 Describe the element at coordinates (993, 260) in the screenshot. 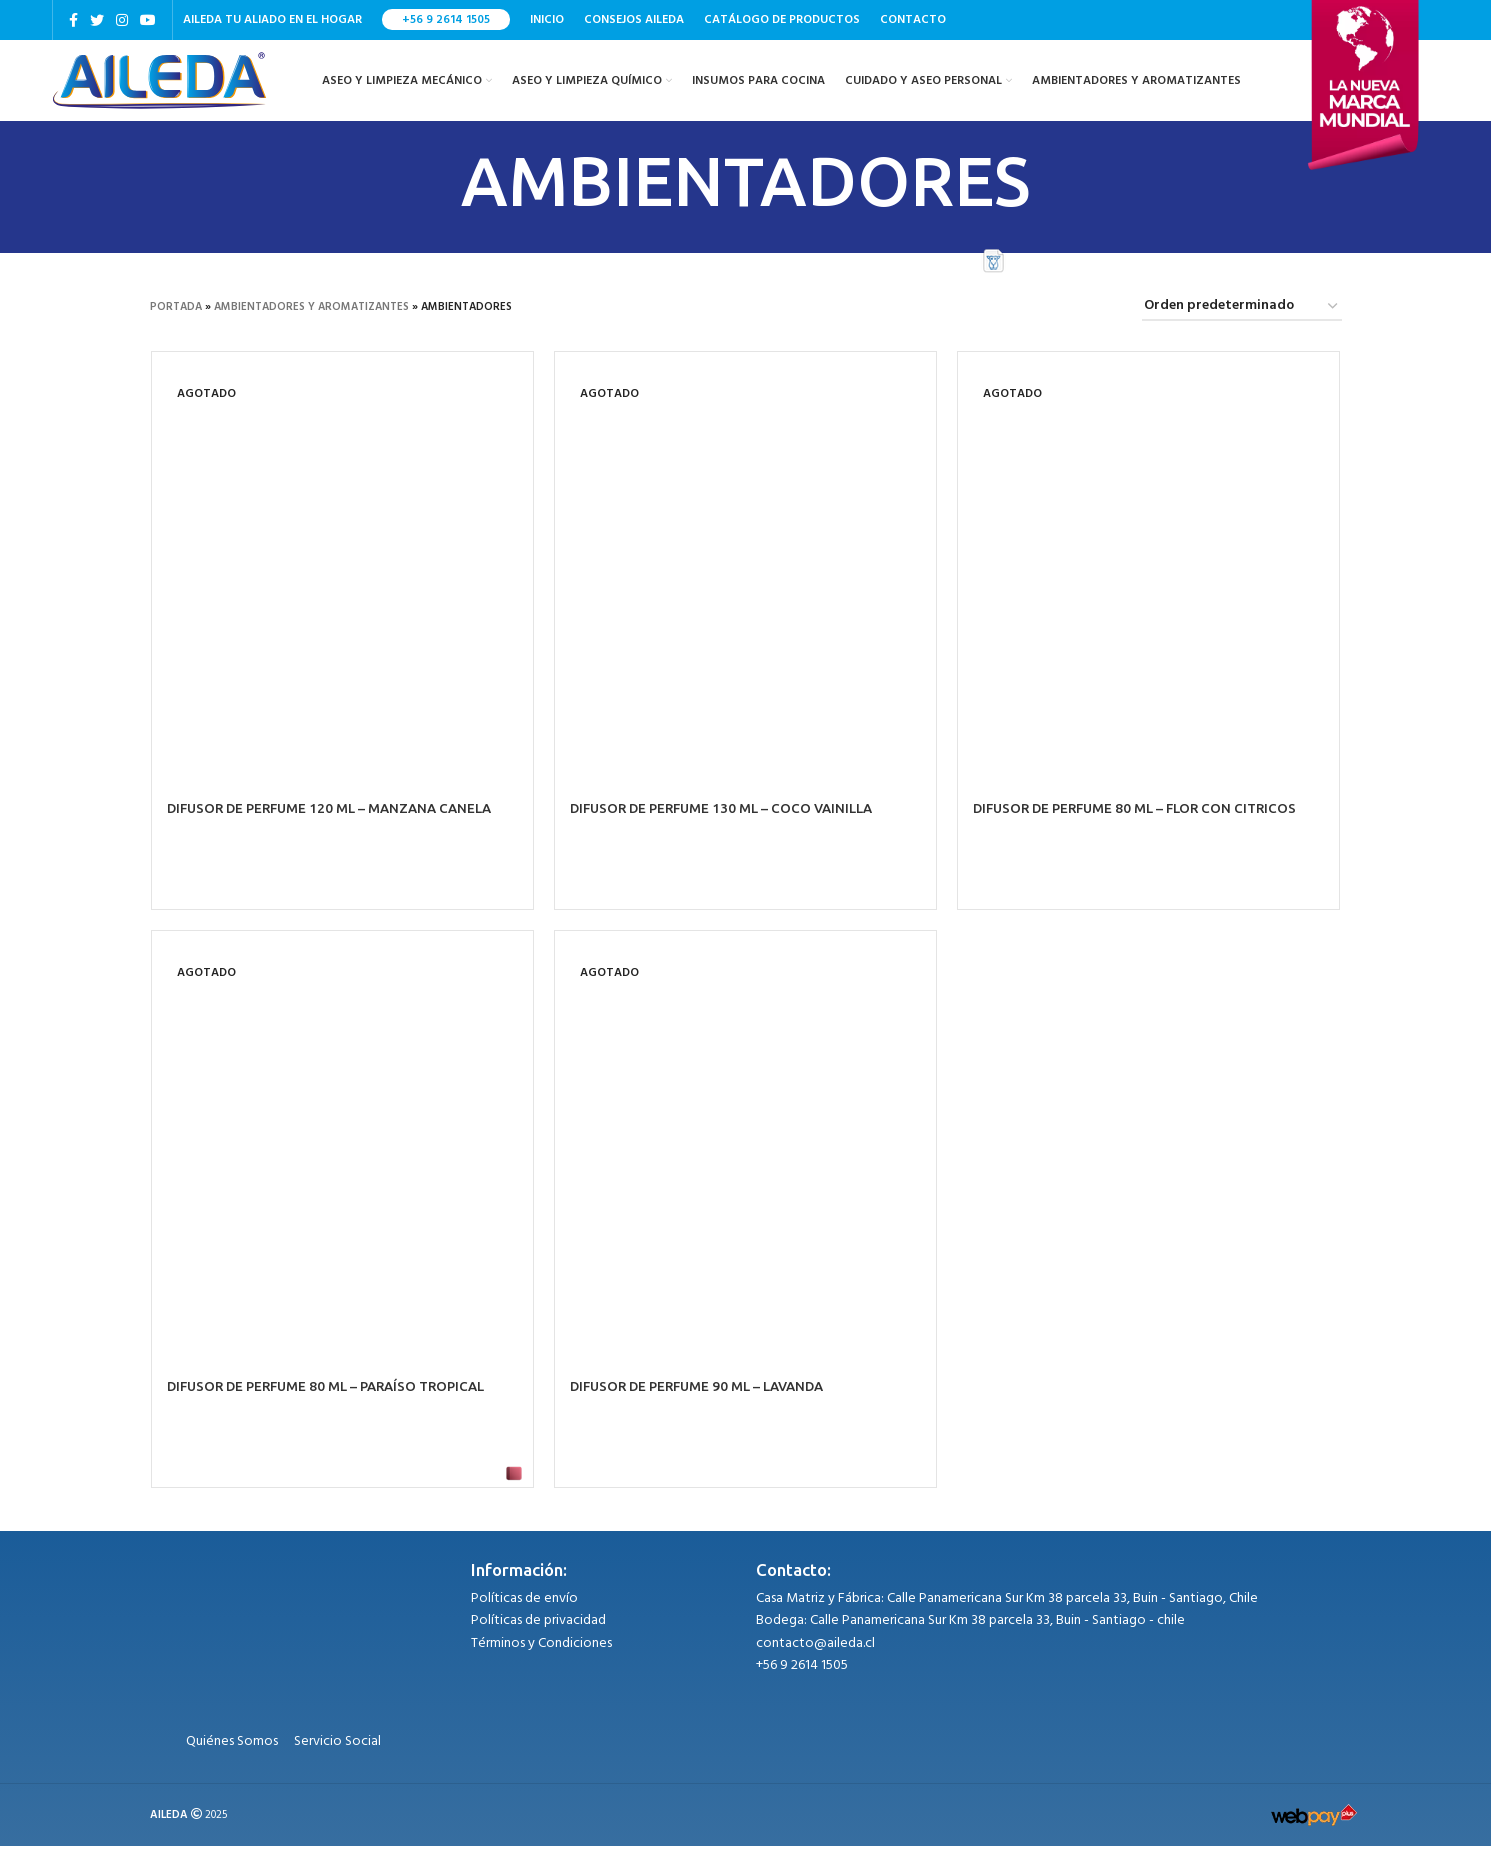

I see `indicates a perl script or program file` at that location.